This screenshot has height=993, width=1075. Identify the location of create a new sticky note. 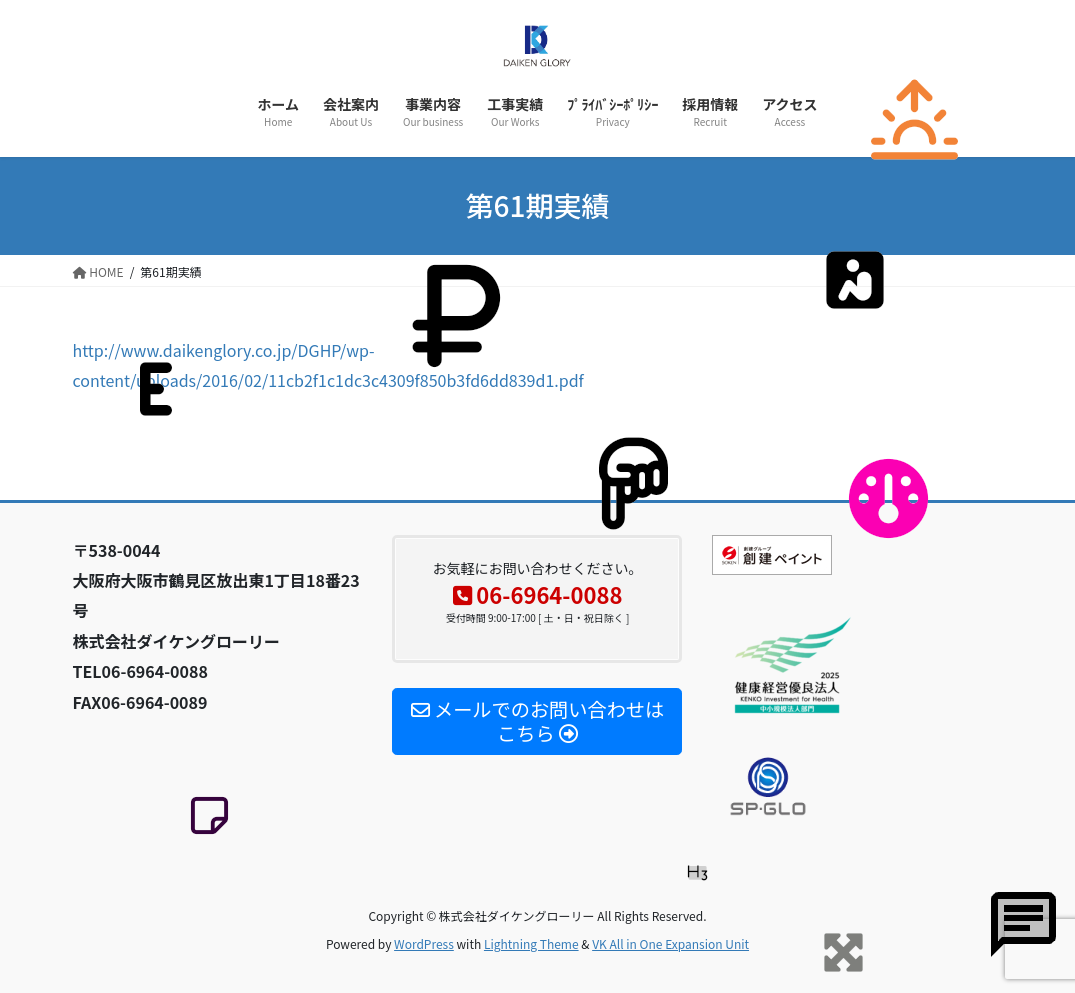
(209, 815).